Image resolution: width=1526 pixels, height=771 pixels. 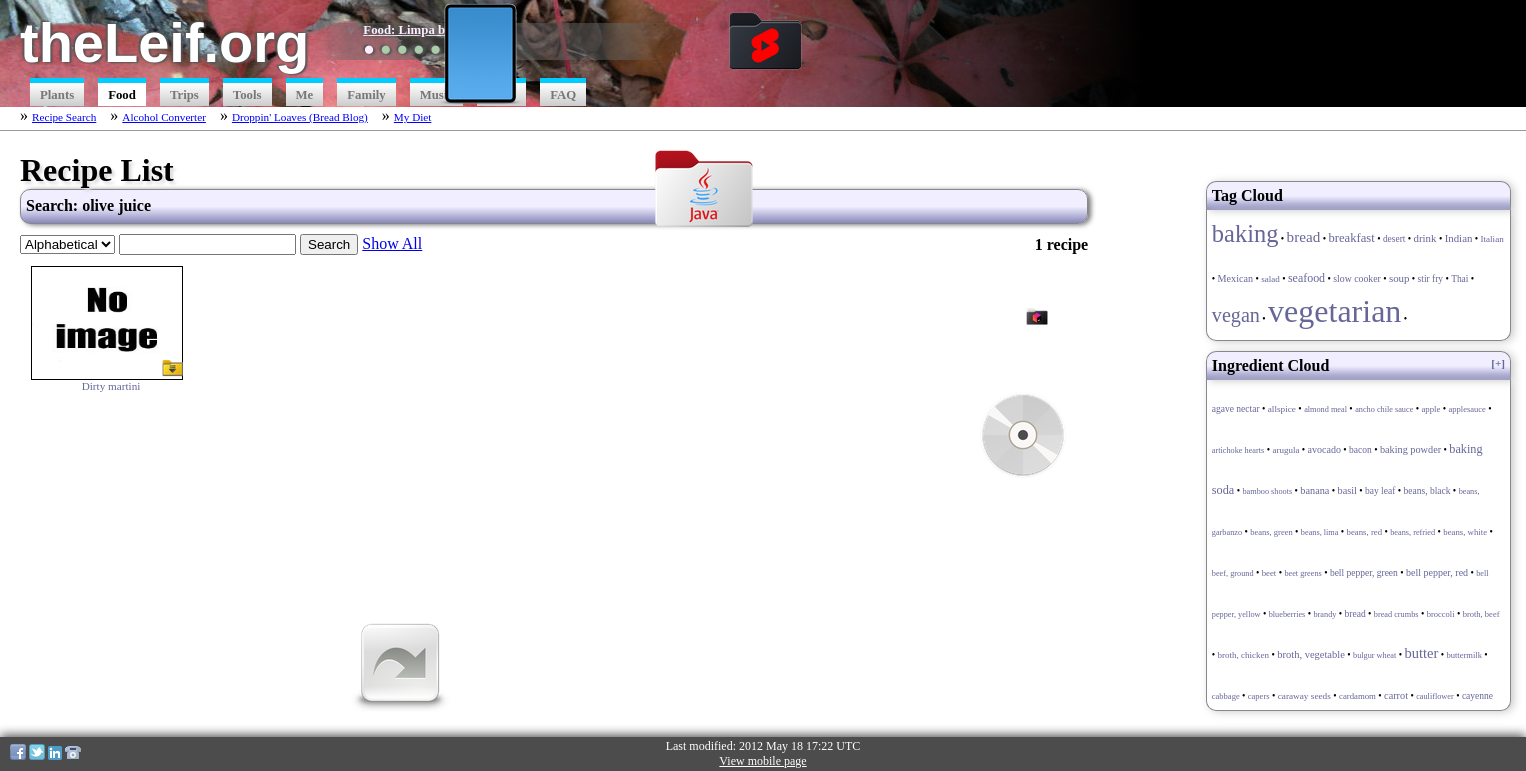 I want to click on open folder containing java project files, so click(x=703, y=191).